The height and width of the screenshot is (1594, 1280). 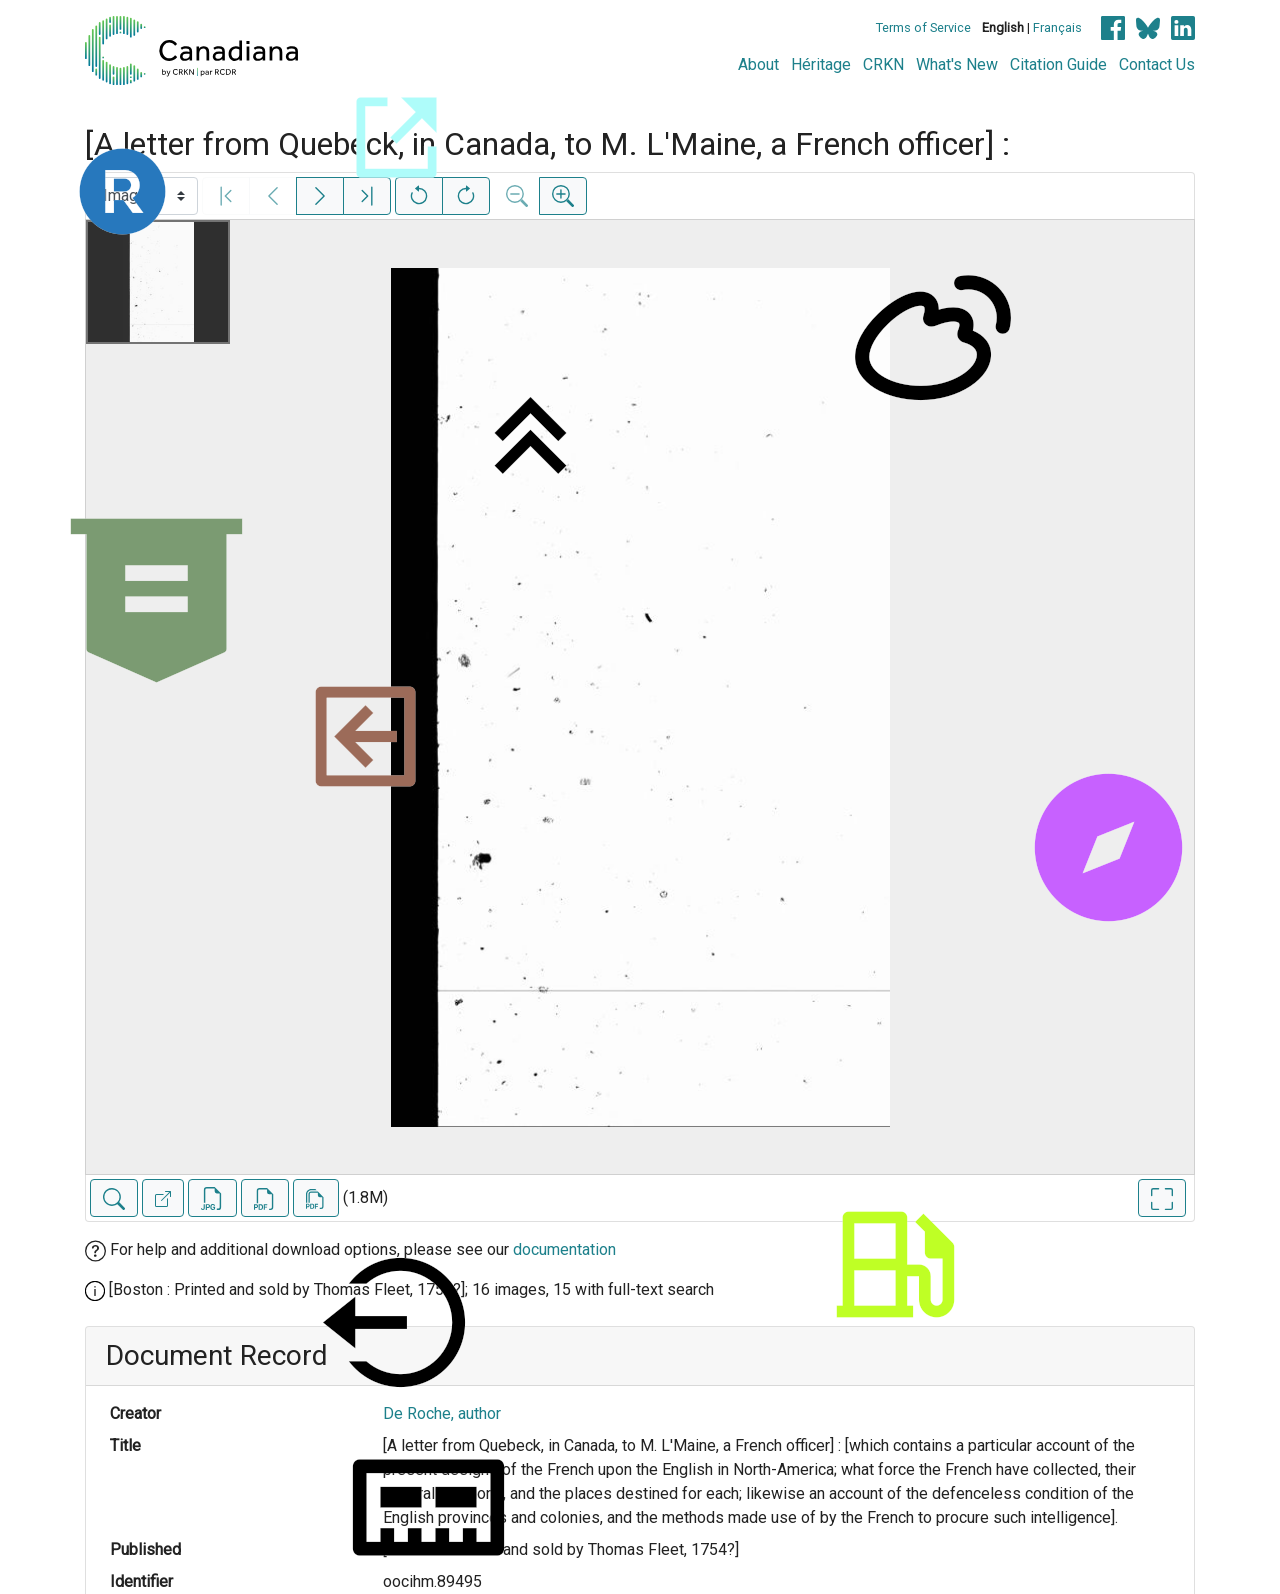 I want to click on open Weibo app, so click(x=933, y=339).